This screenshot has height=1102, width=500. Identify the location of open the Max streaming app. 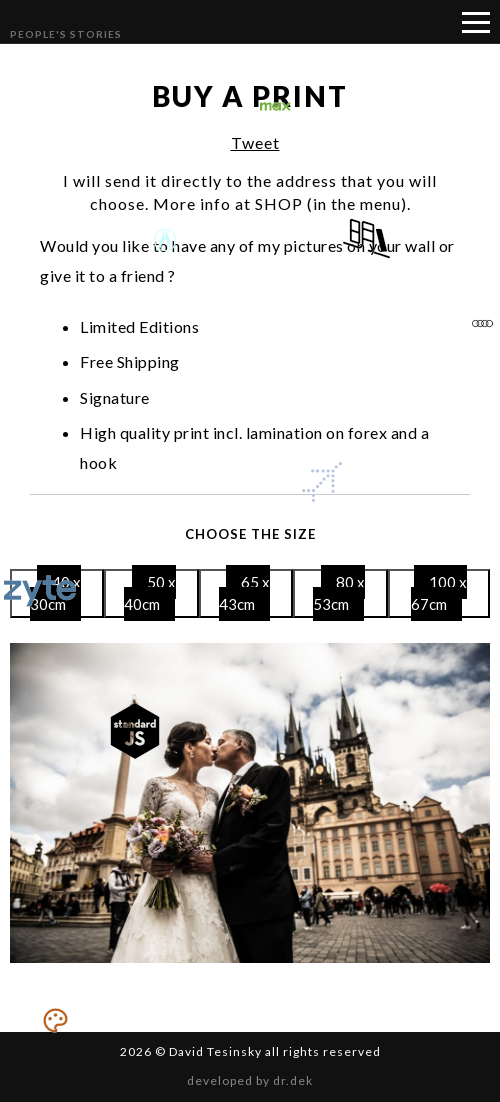
(275, 106).